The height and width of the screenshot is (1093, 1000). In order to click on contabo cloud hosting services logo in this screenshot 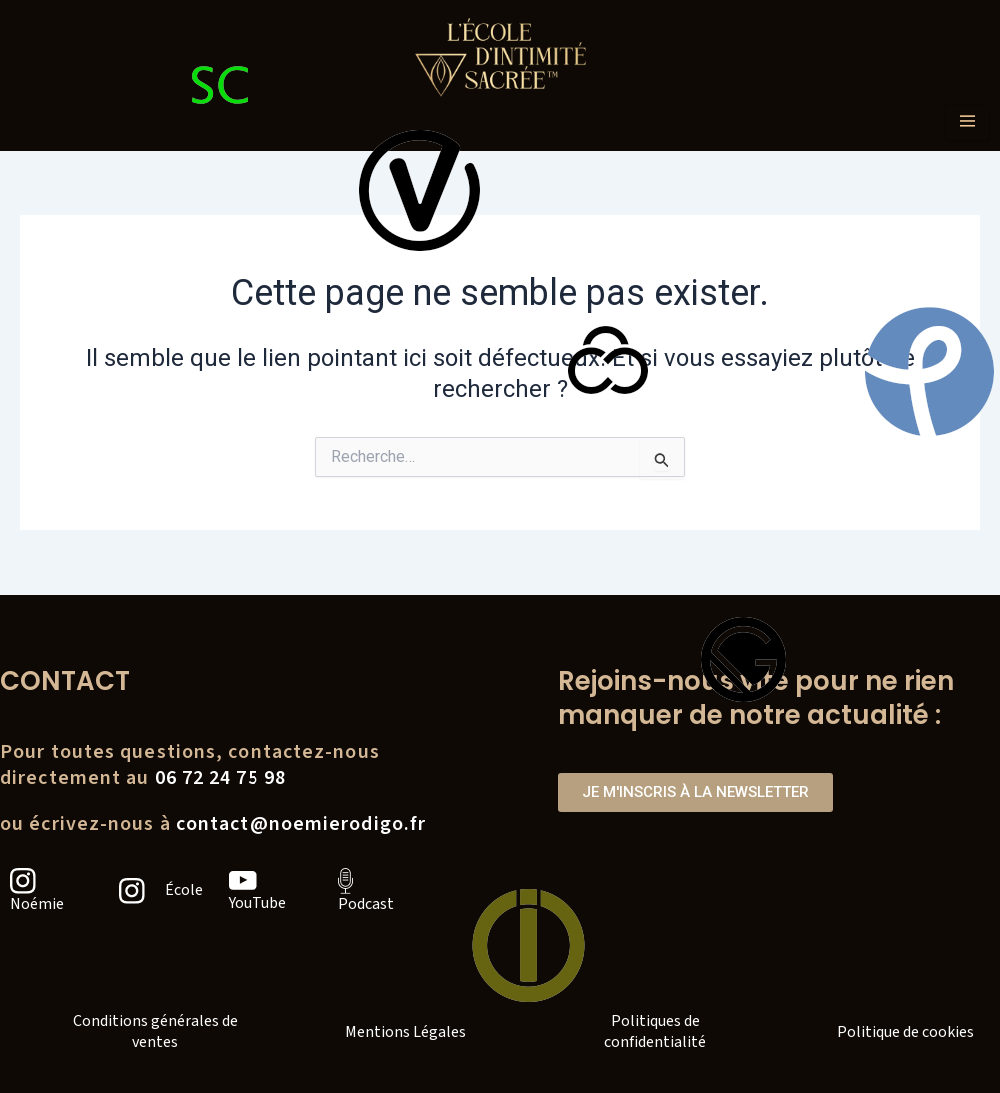, I will do `click(608, 360)`.